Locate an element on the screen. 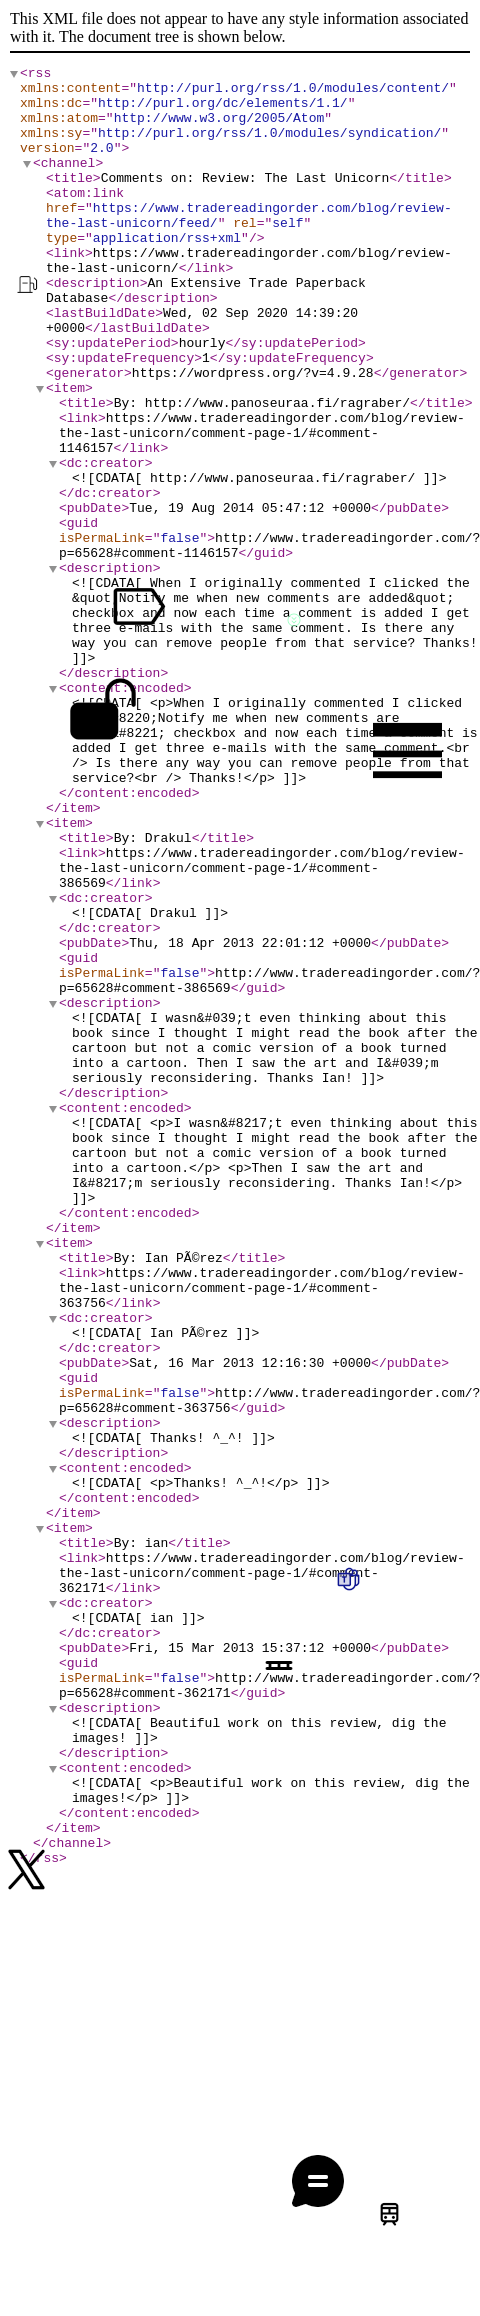 The height and width of the screenshot is (2316, 480). open chat or messaging is located at coordinates (318, 2181).